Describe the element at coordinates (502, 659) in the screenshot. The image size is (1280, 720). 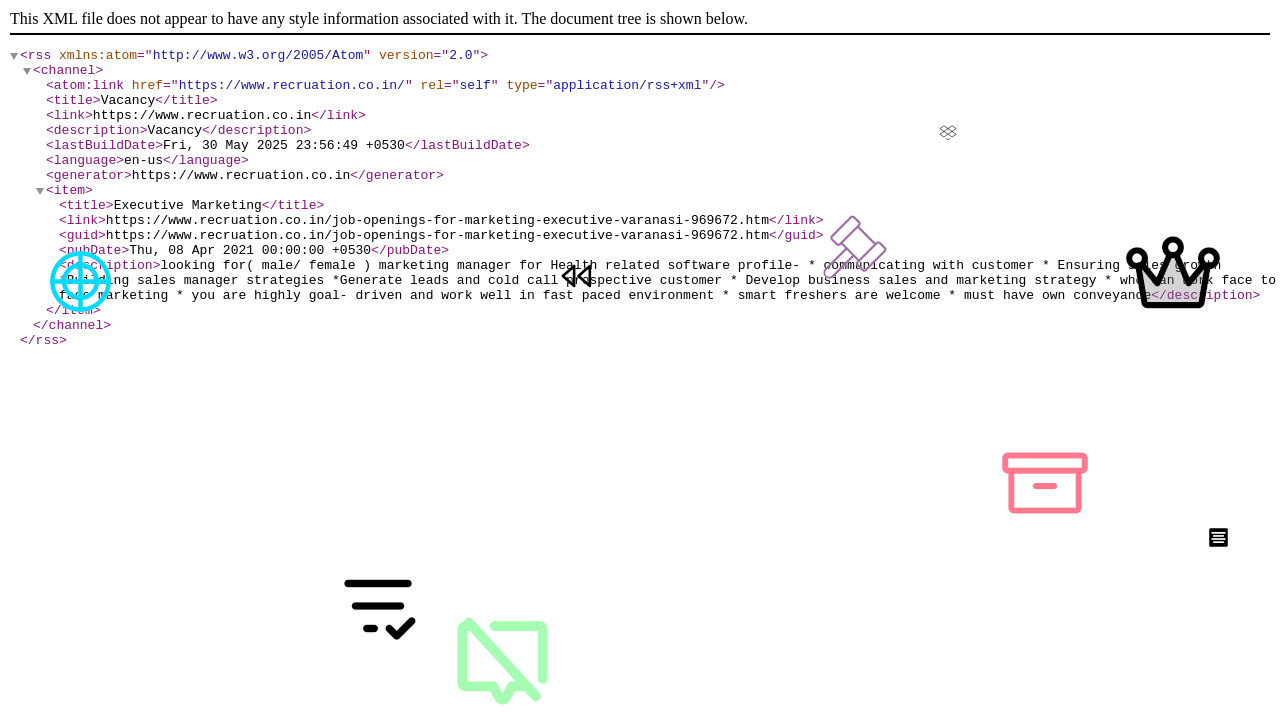
I see `mute or disable chat notifications` at that location.